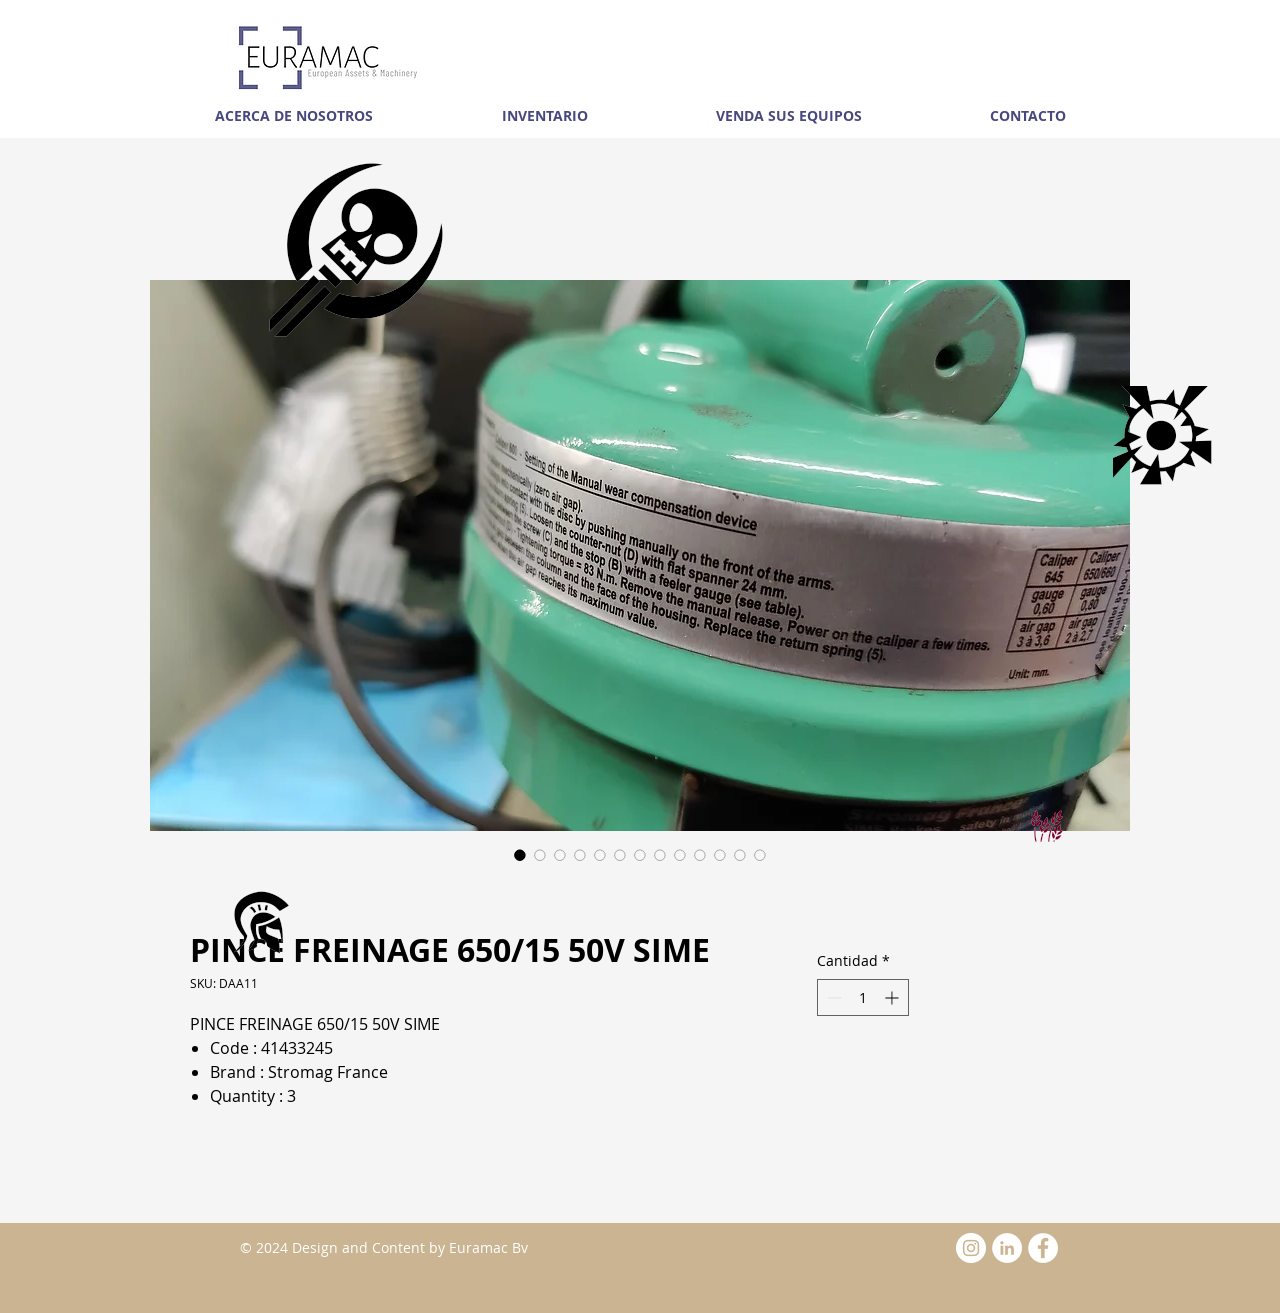 This screenshot has height=1313, width=1280. I want to click on indicates grain or wheat resource in a farming game, so click(1047, 826).